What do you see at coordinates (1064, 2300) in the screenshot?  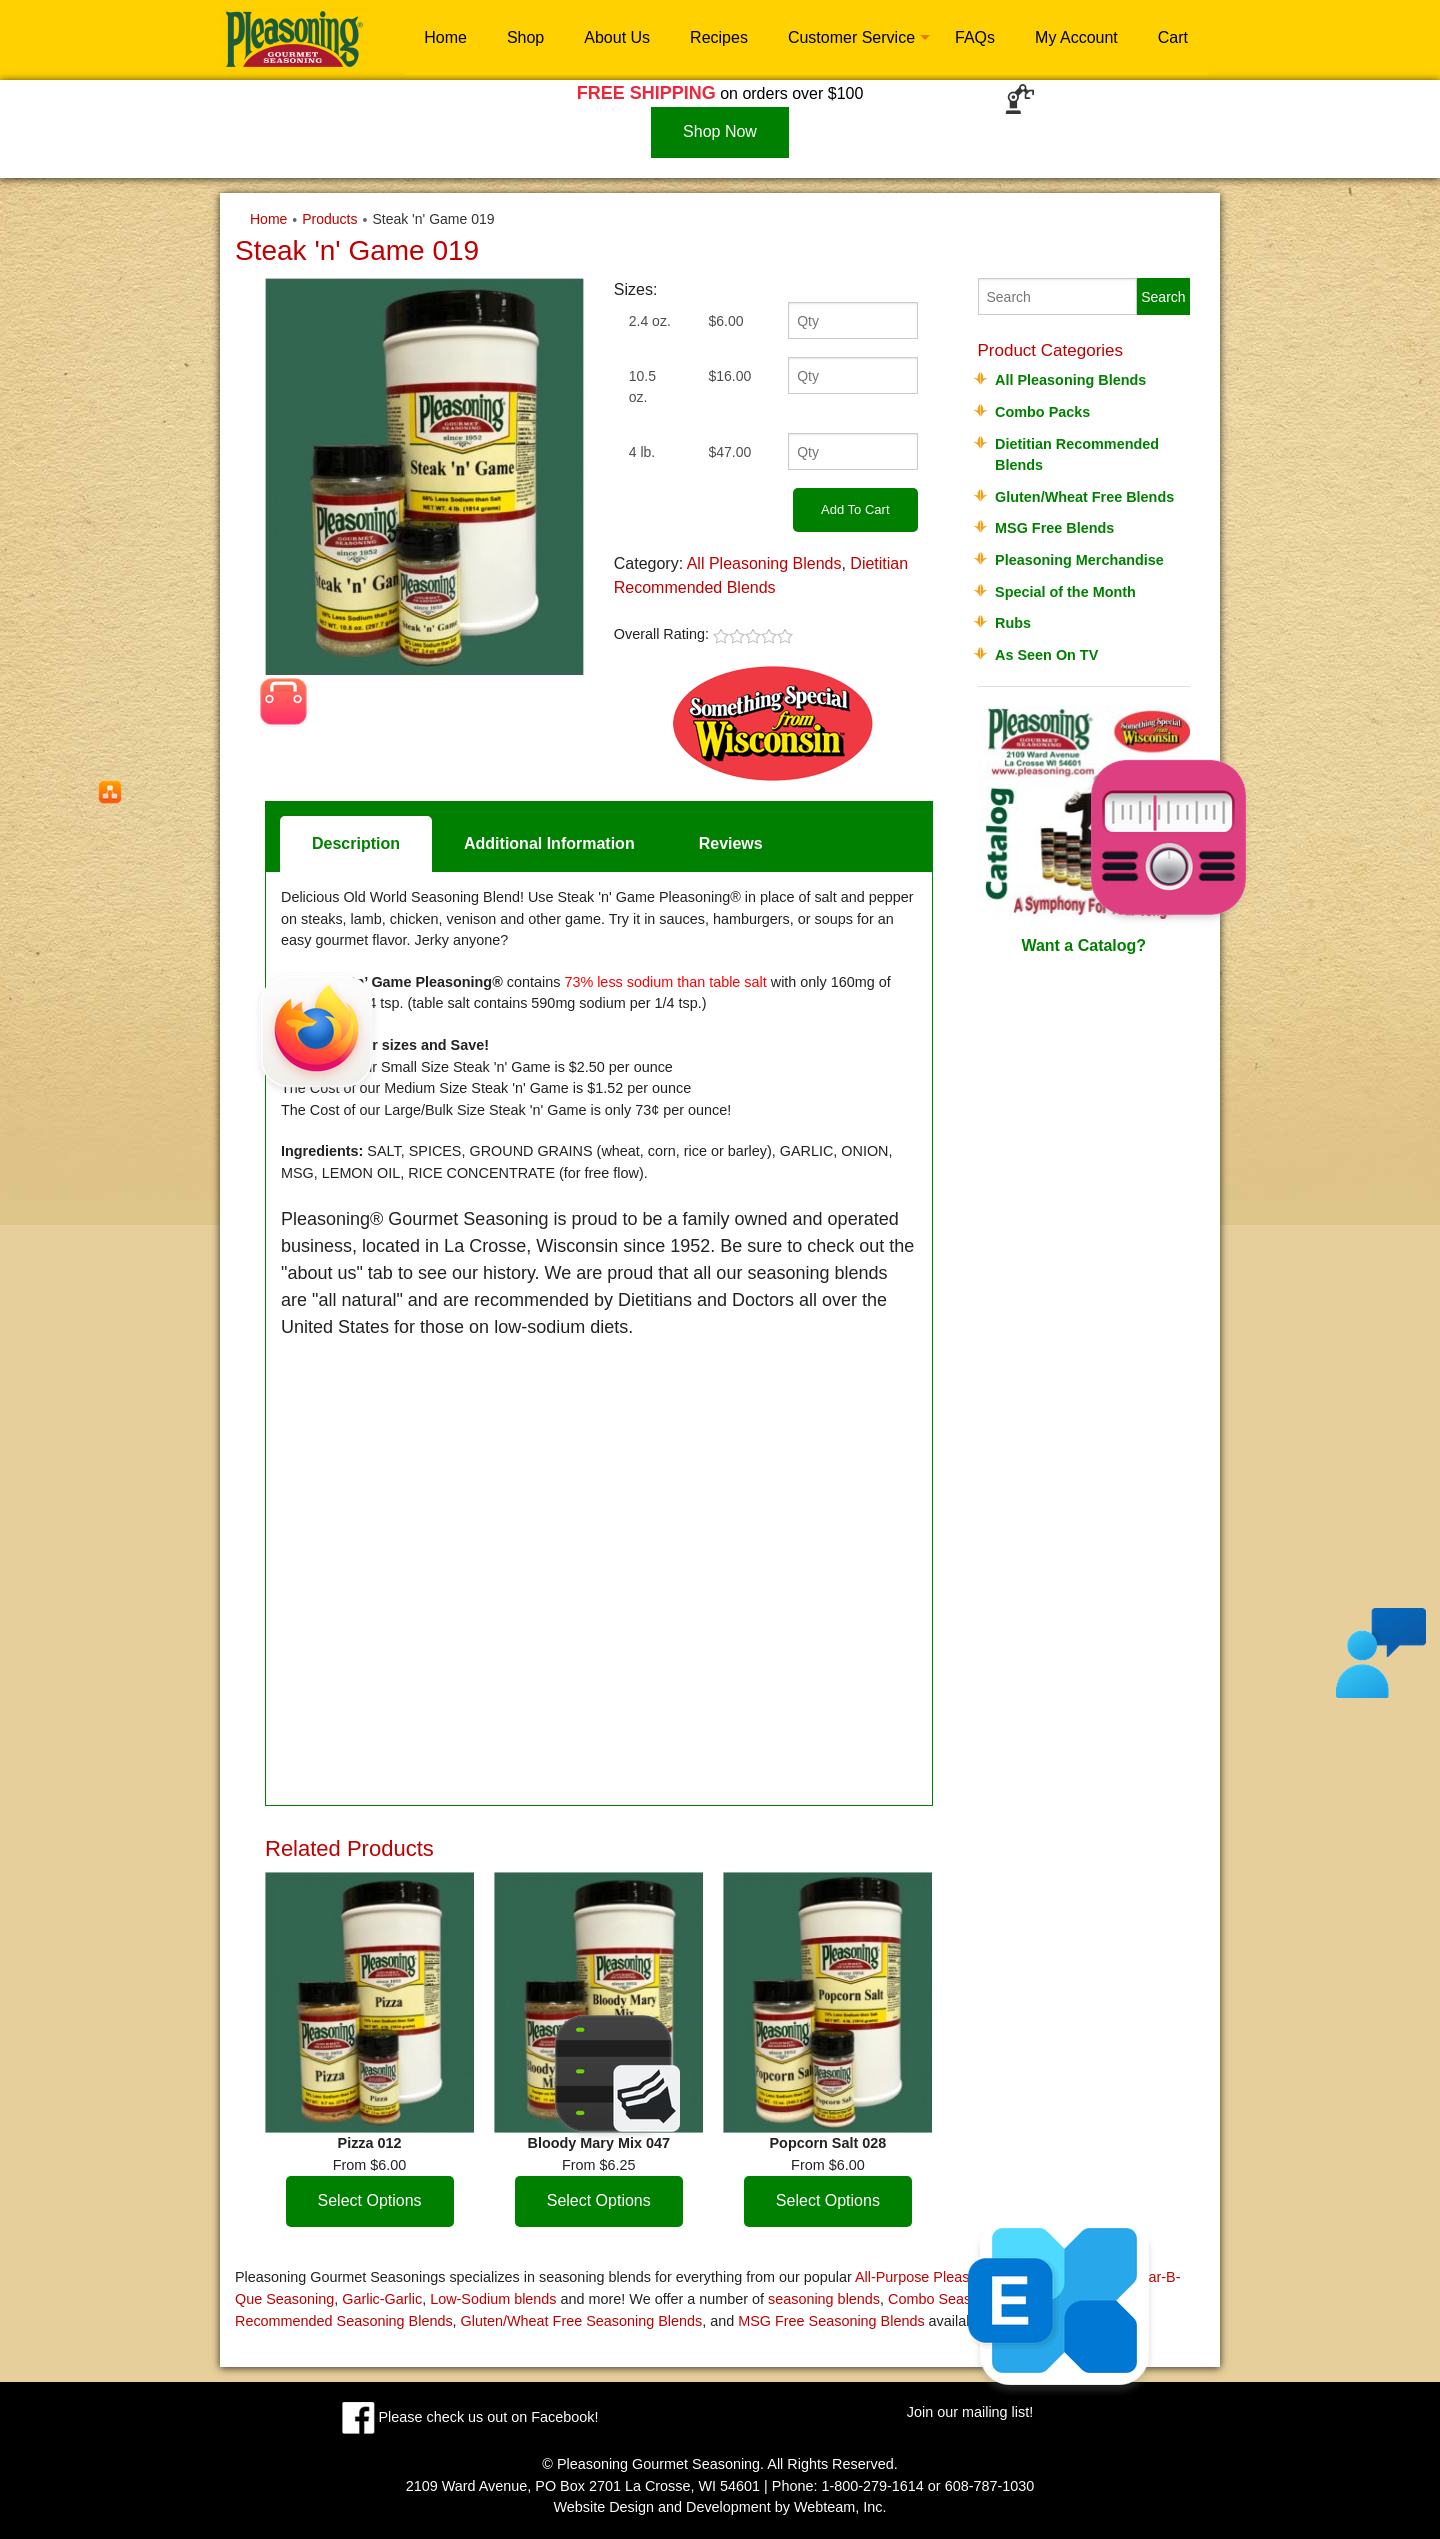 I see `open microsoft exchange email app` at bounding box center [1064, 2300].